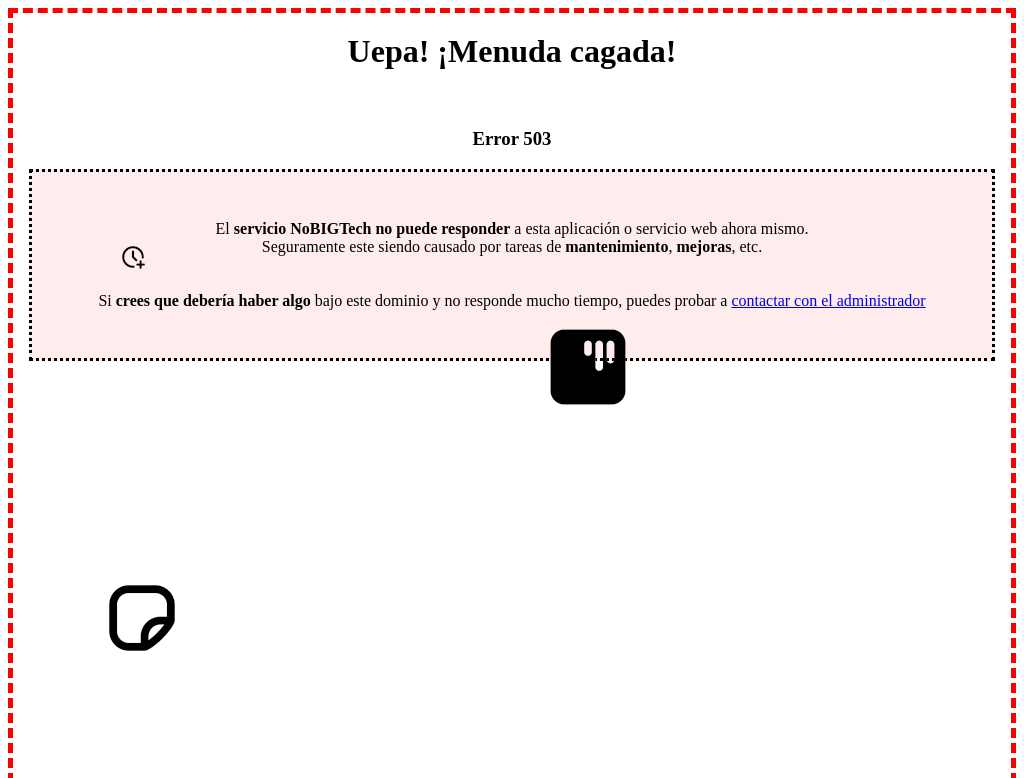  Describe the element at coordinates (133, 257) in the screenshot. I see `add a new timer or alarm` at that location.